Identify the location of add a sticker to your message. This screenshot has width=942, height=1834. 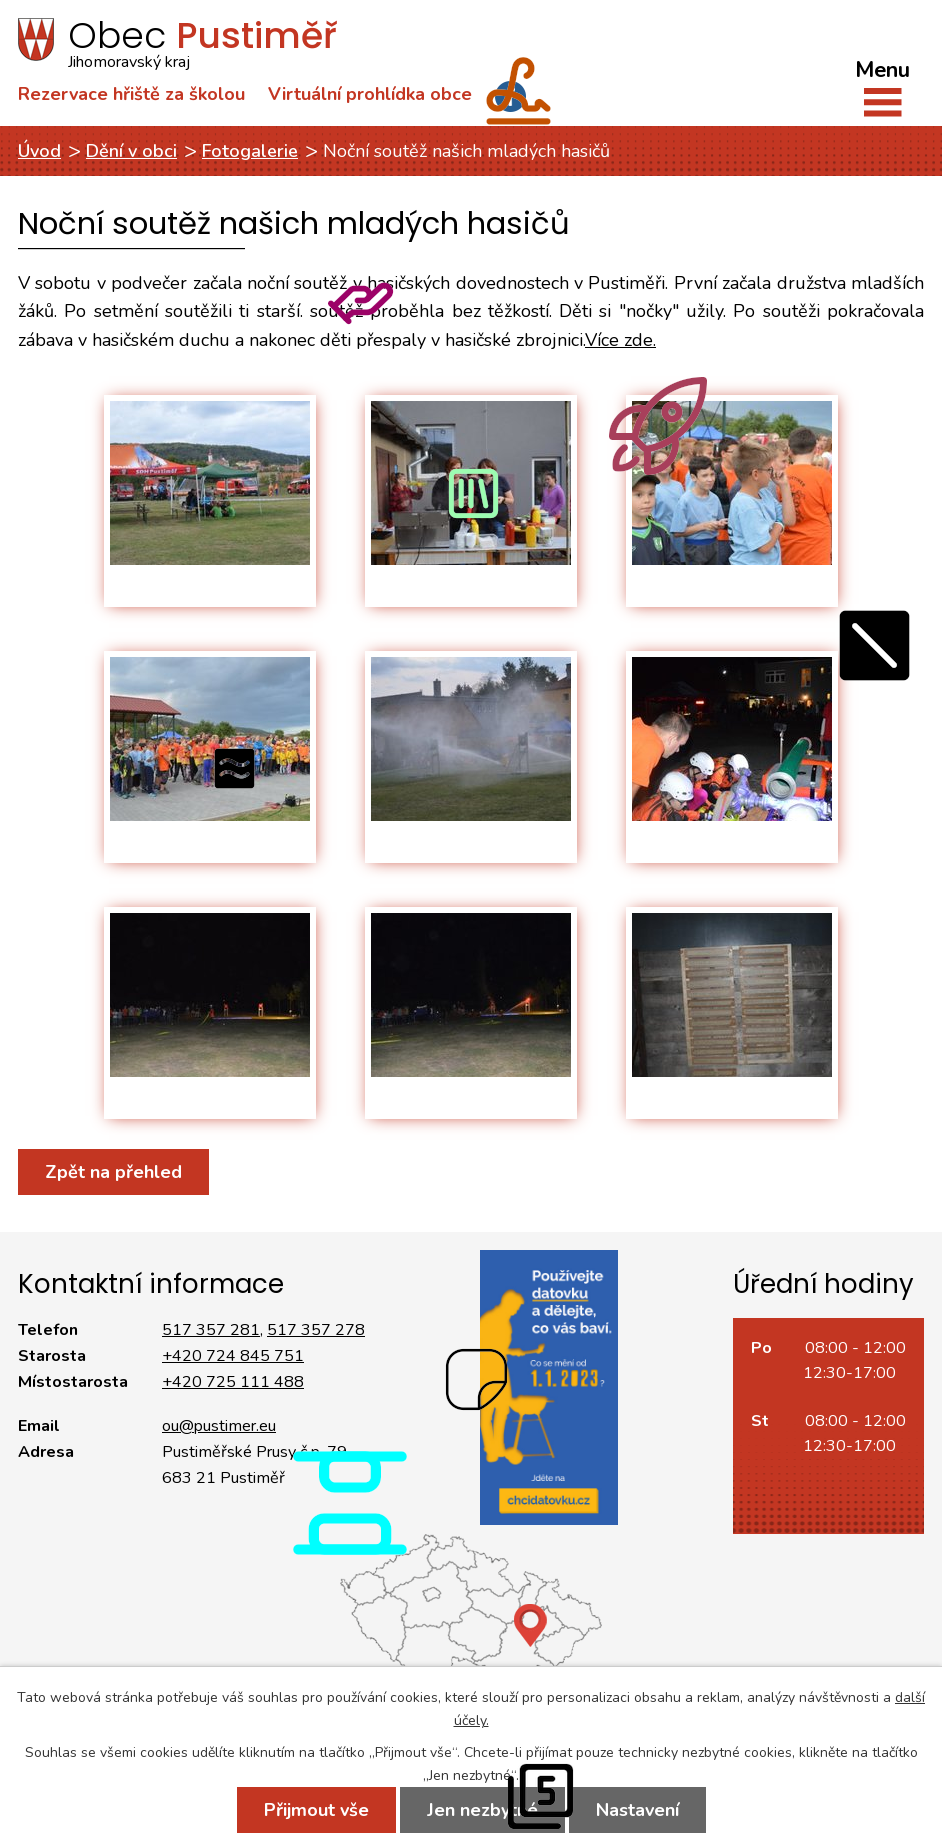
(476, 1379).